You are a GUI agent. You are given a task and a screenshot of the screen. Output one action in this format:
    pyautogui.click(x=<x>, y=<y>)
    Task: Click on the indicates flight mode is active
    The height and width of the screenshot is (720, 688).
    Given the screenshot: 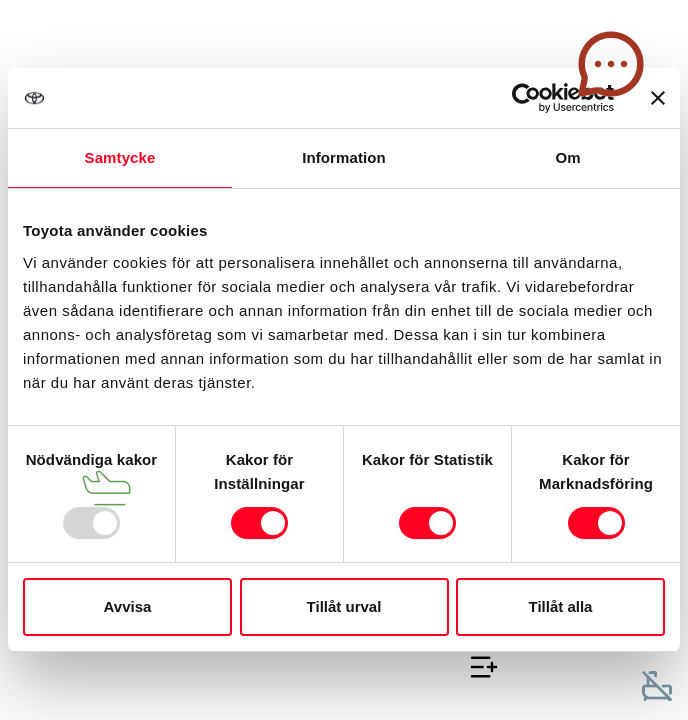 What is the action you would take?
    pyautogui.click(x=106, y=486)
    